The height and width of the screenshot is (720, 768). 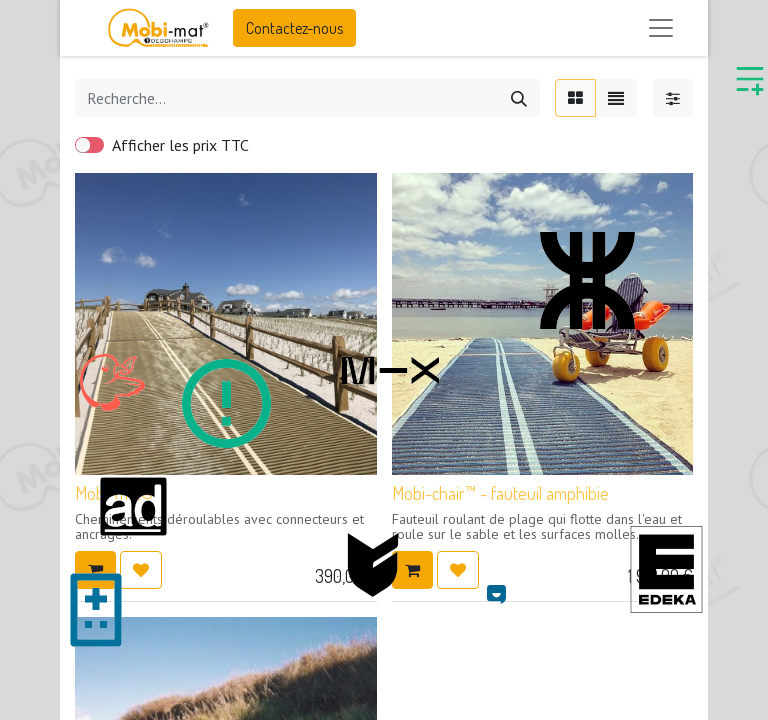 I want to click on bower package manager logo, so click(x=112, y=382).